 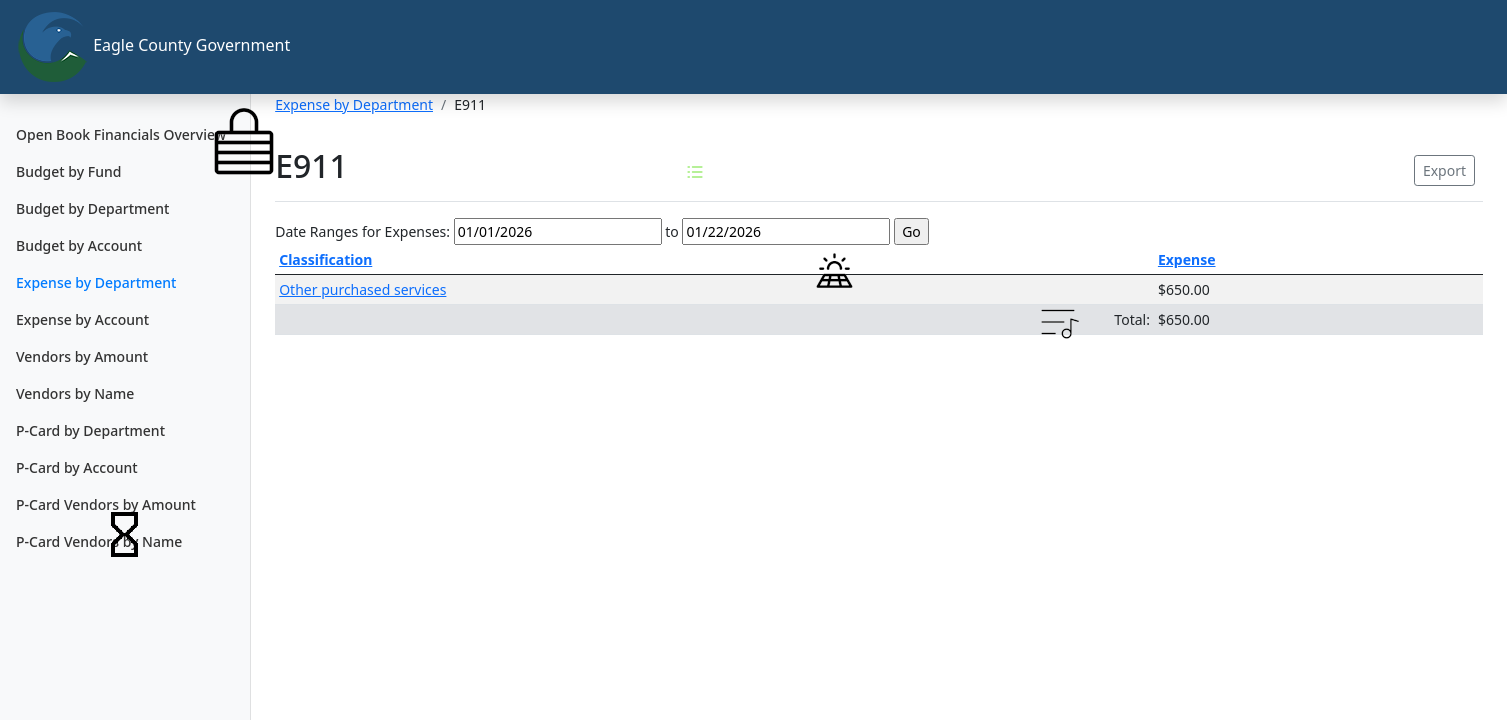 What do you see at coordinates (124, 534) in the screenshot?
I see `indicates a process is loading or in progress` at bounding box center [124, 534].